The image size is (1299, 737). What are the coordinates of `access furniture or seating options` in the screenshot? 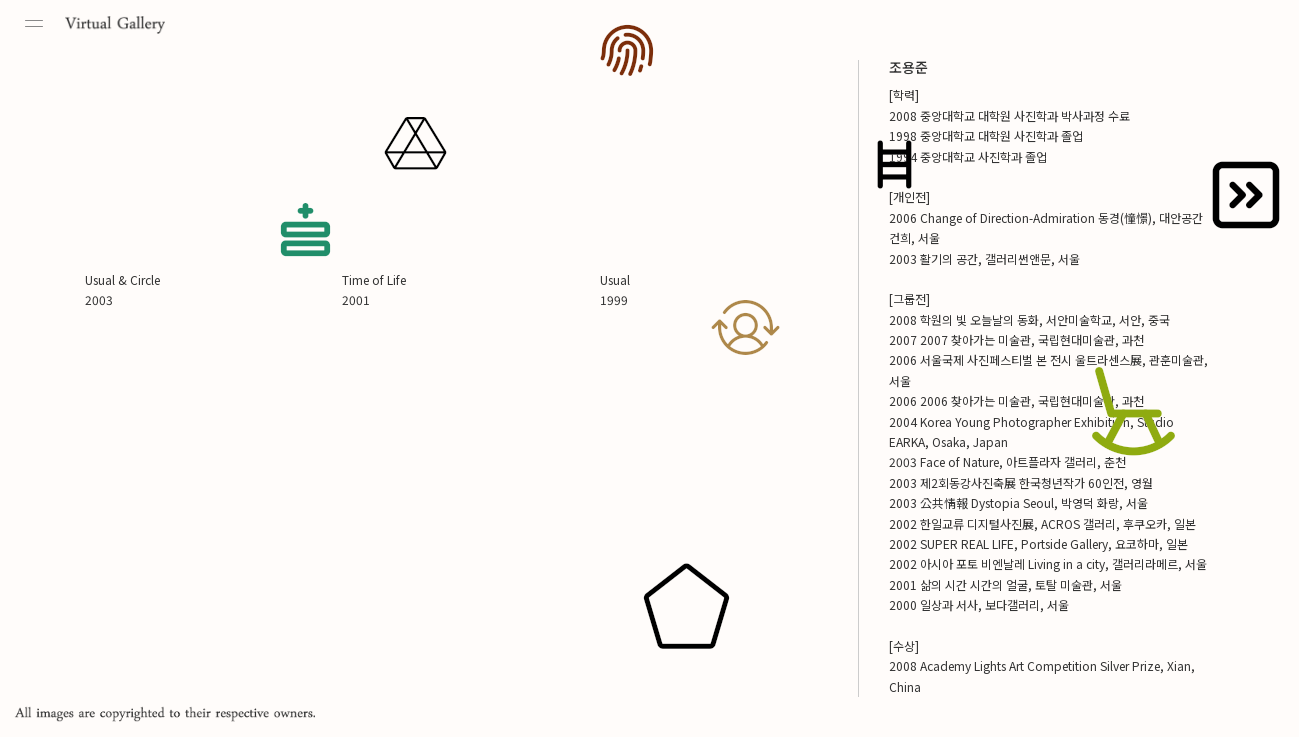 It's located at (1133, 411).